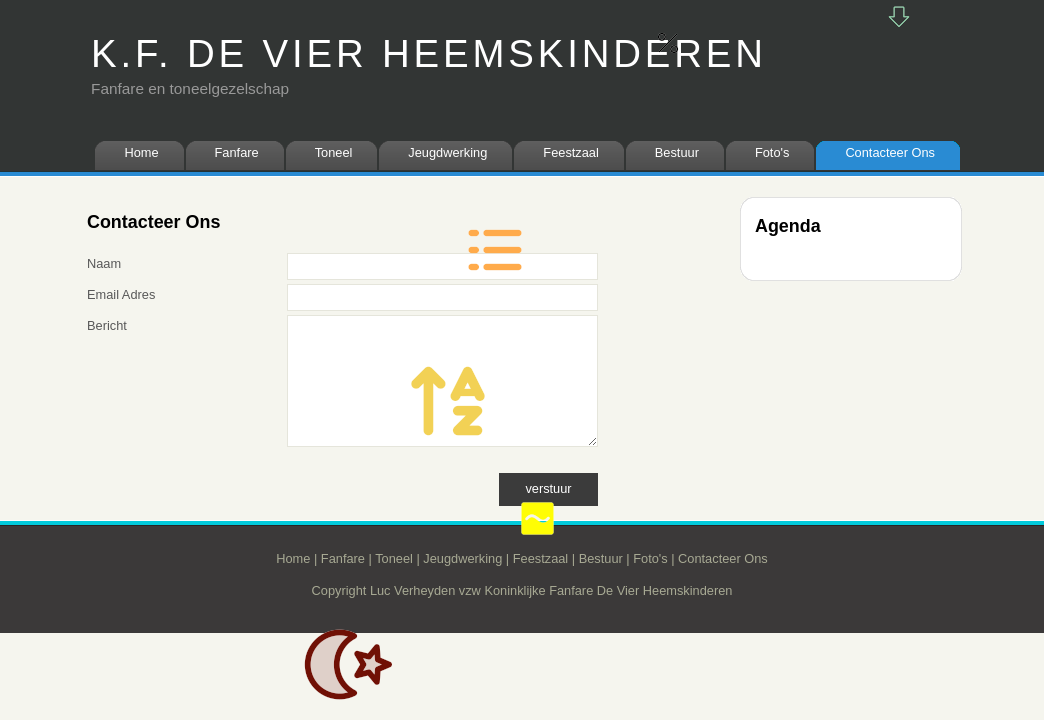  I want to click on indicates islamic religious content or settings, so click(345, 664).